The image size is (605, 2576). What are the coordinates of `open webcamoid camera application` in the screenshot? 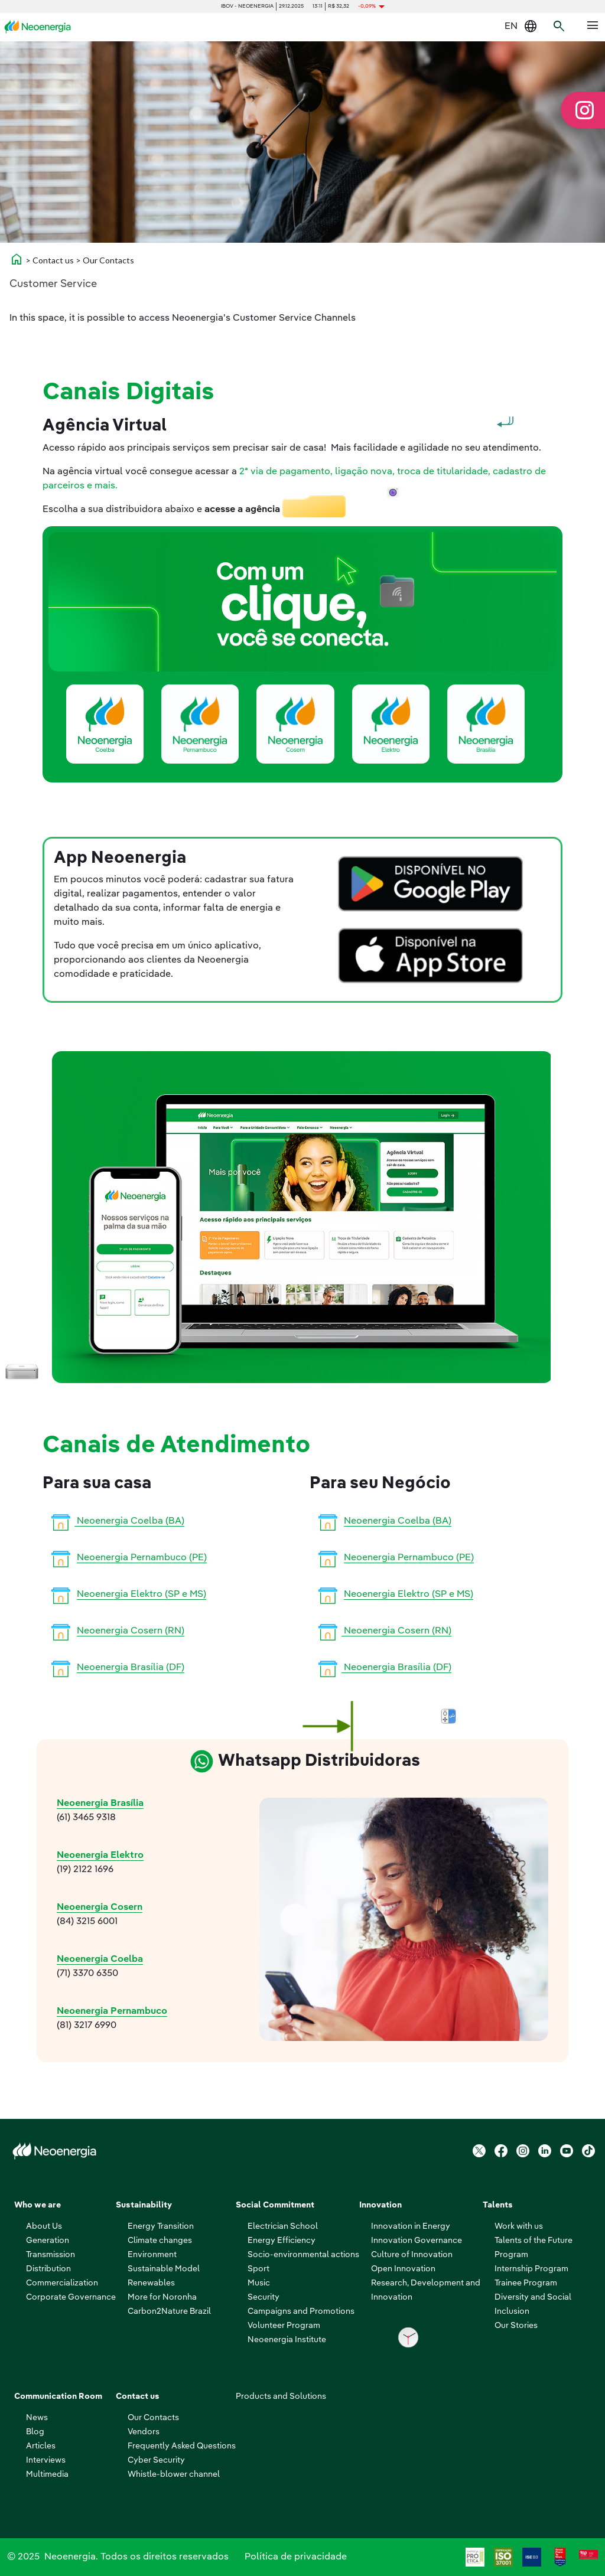 It's located at (393, 493).